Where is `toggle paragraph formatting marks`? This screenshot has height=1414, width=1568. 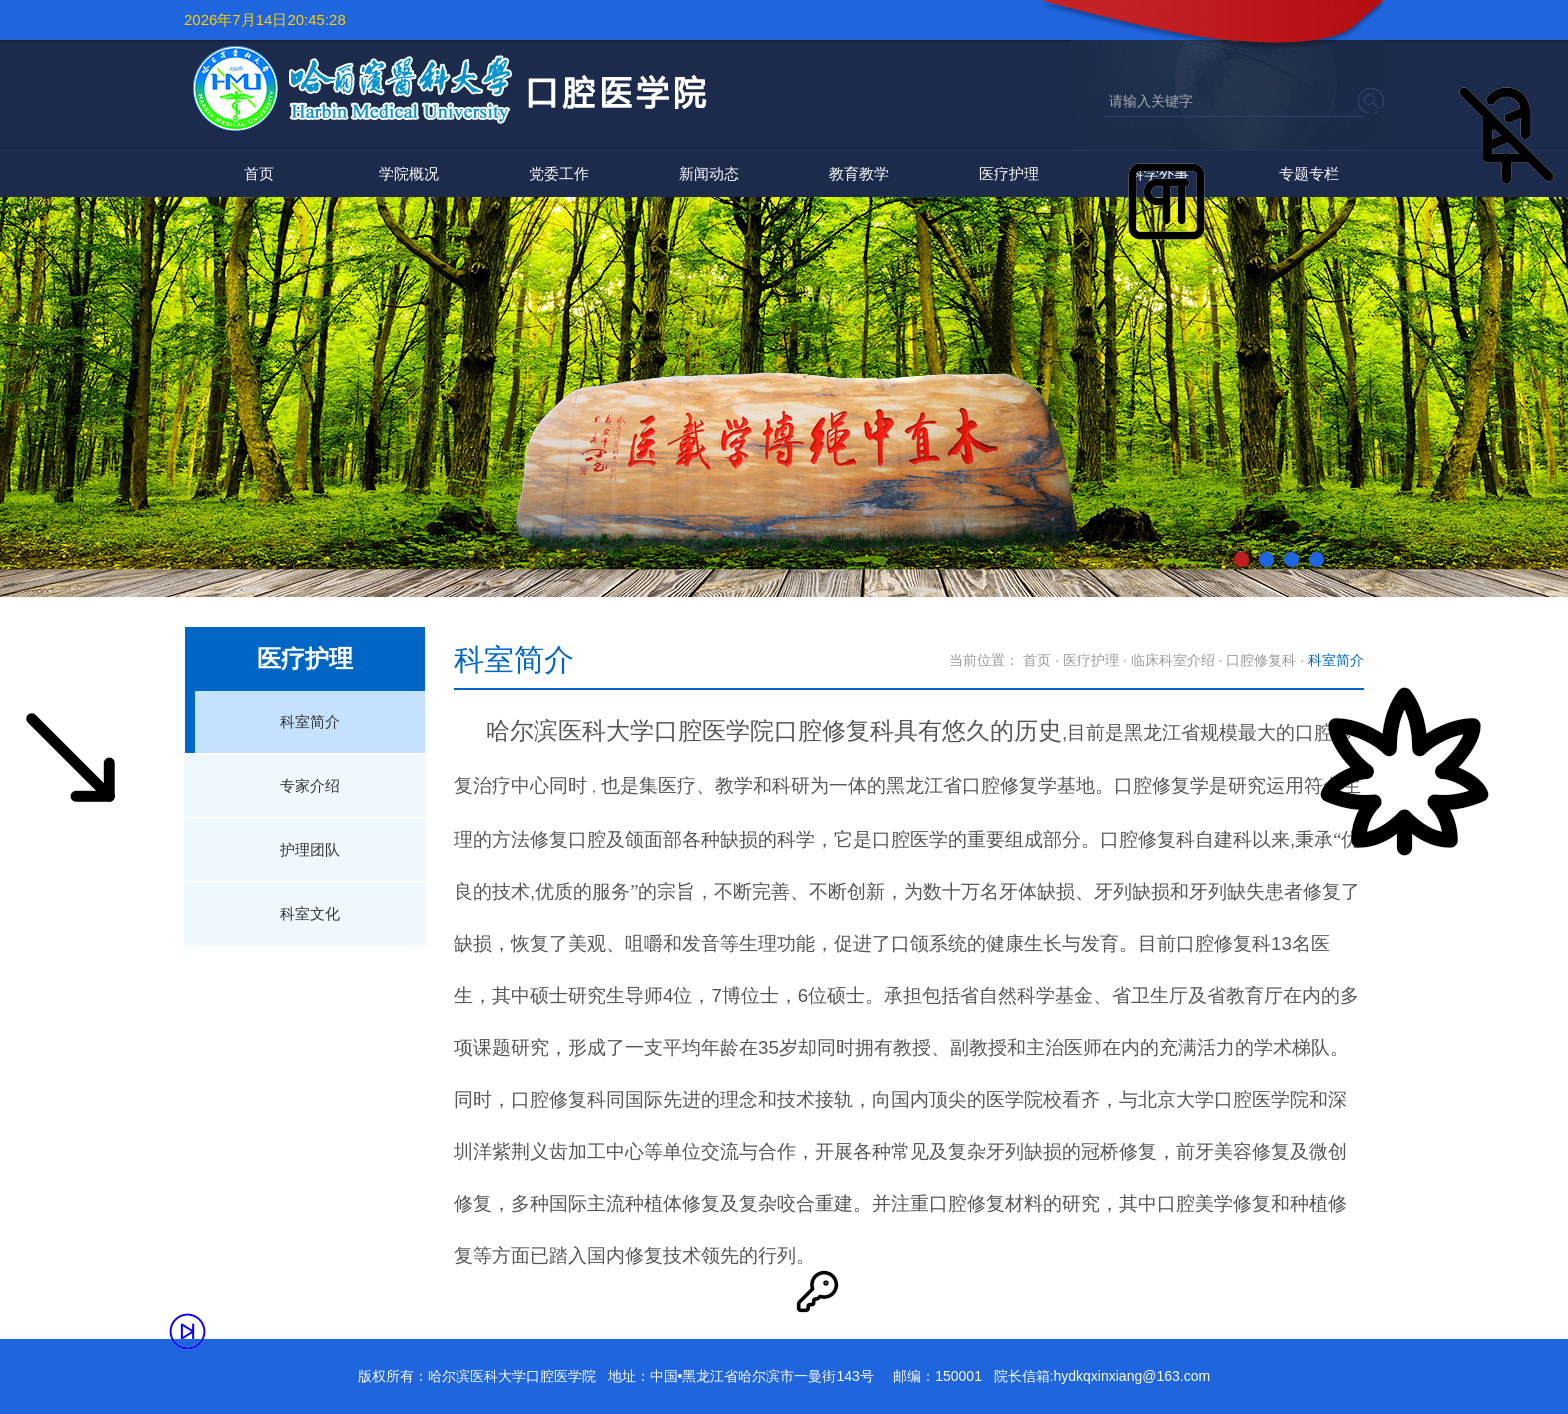
toggle paragraph formatting marks is located at coordinates (1166, 201).